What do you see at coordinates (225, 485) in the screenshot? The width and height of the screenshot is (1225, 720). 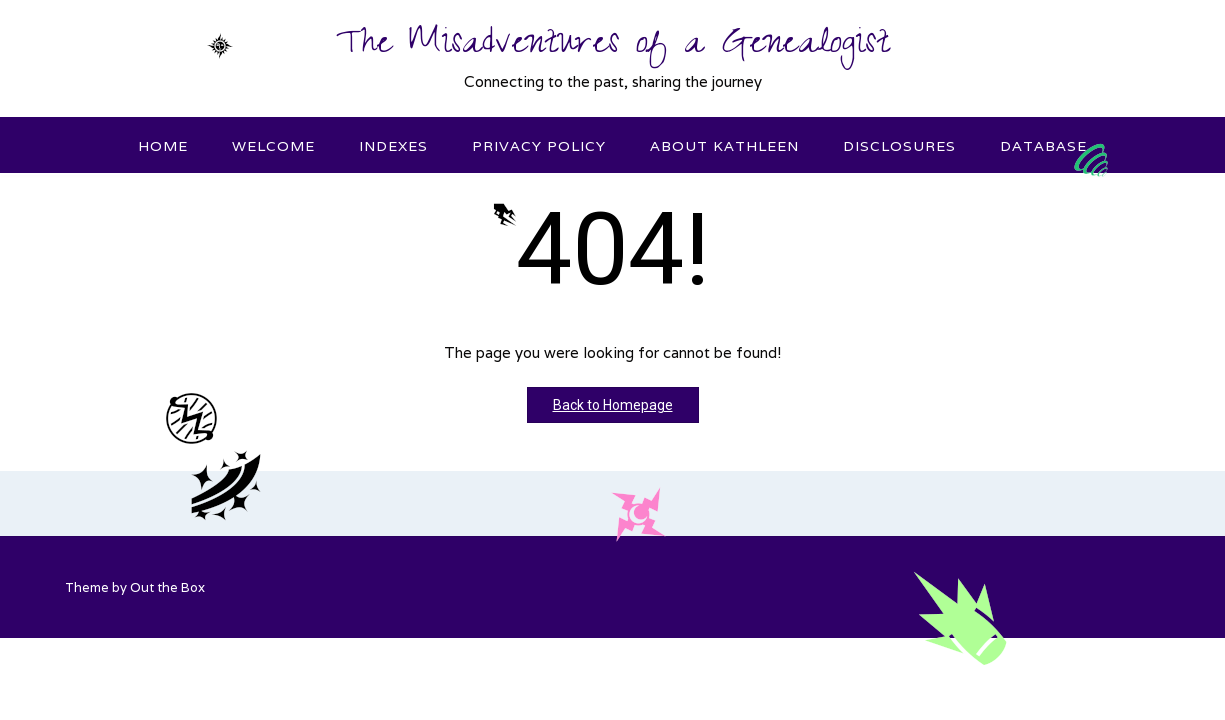 I see `equip or select a magical sword weapon` at bounding box center [225, 485].